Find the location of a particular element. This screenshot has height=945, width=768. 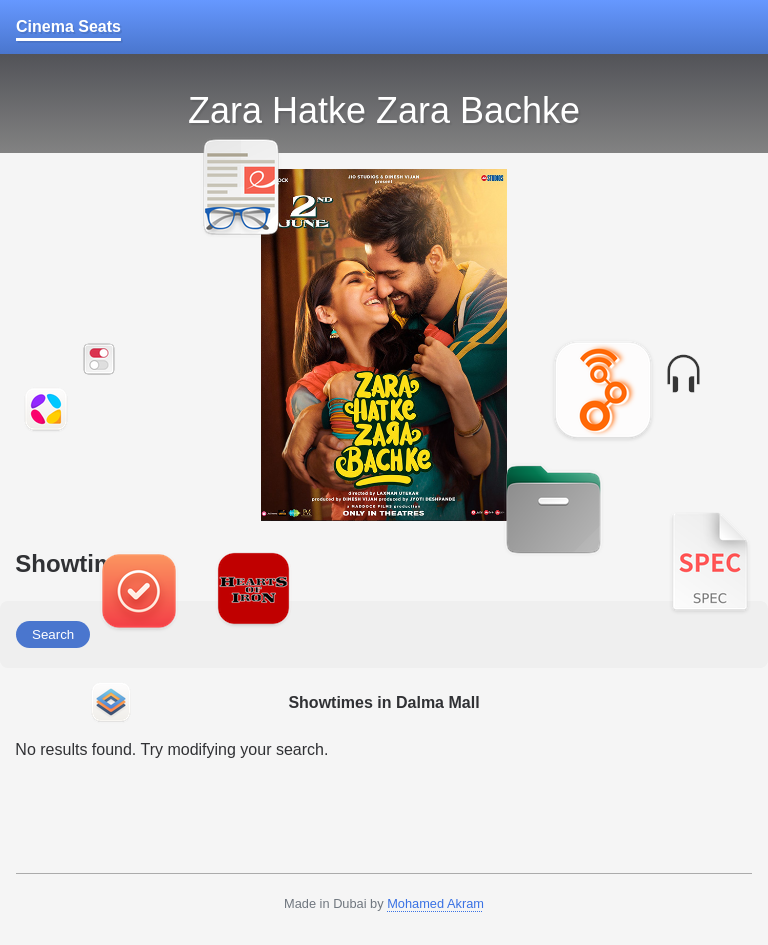

launch Hearts of Iron game is located at coordinates (253, 588).